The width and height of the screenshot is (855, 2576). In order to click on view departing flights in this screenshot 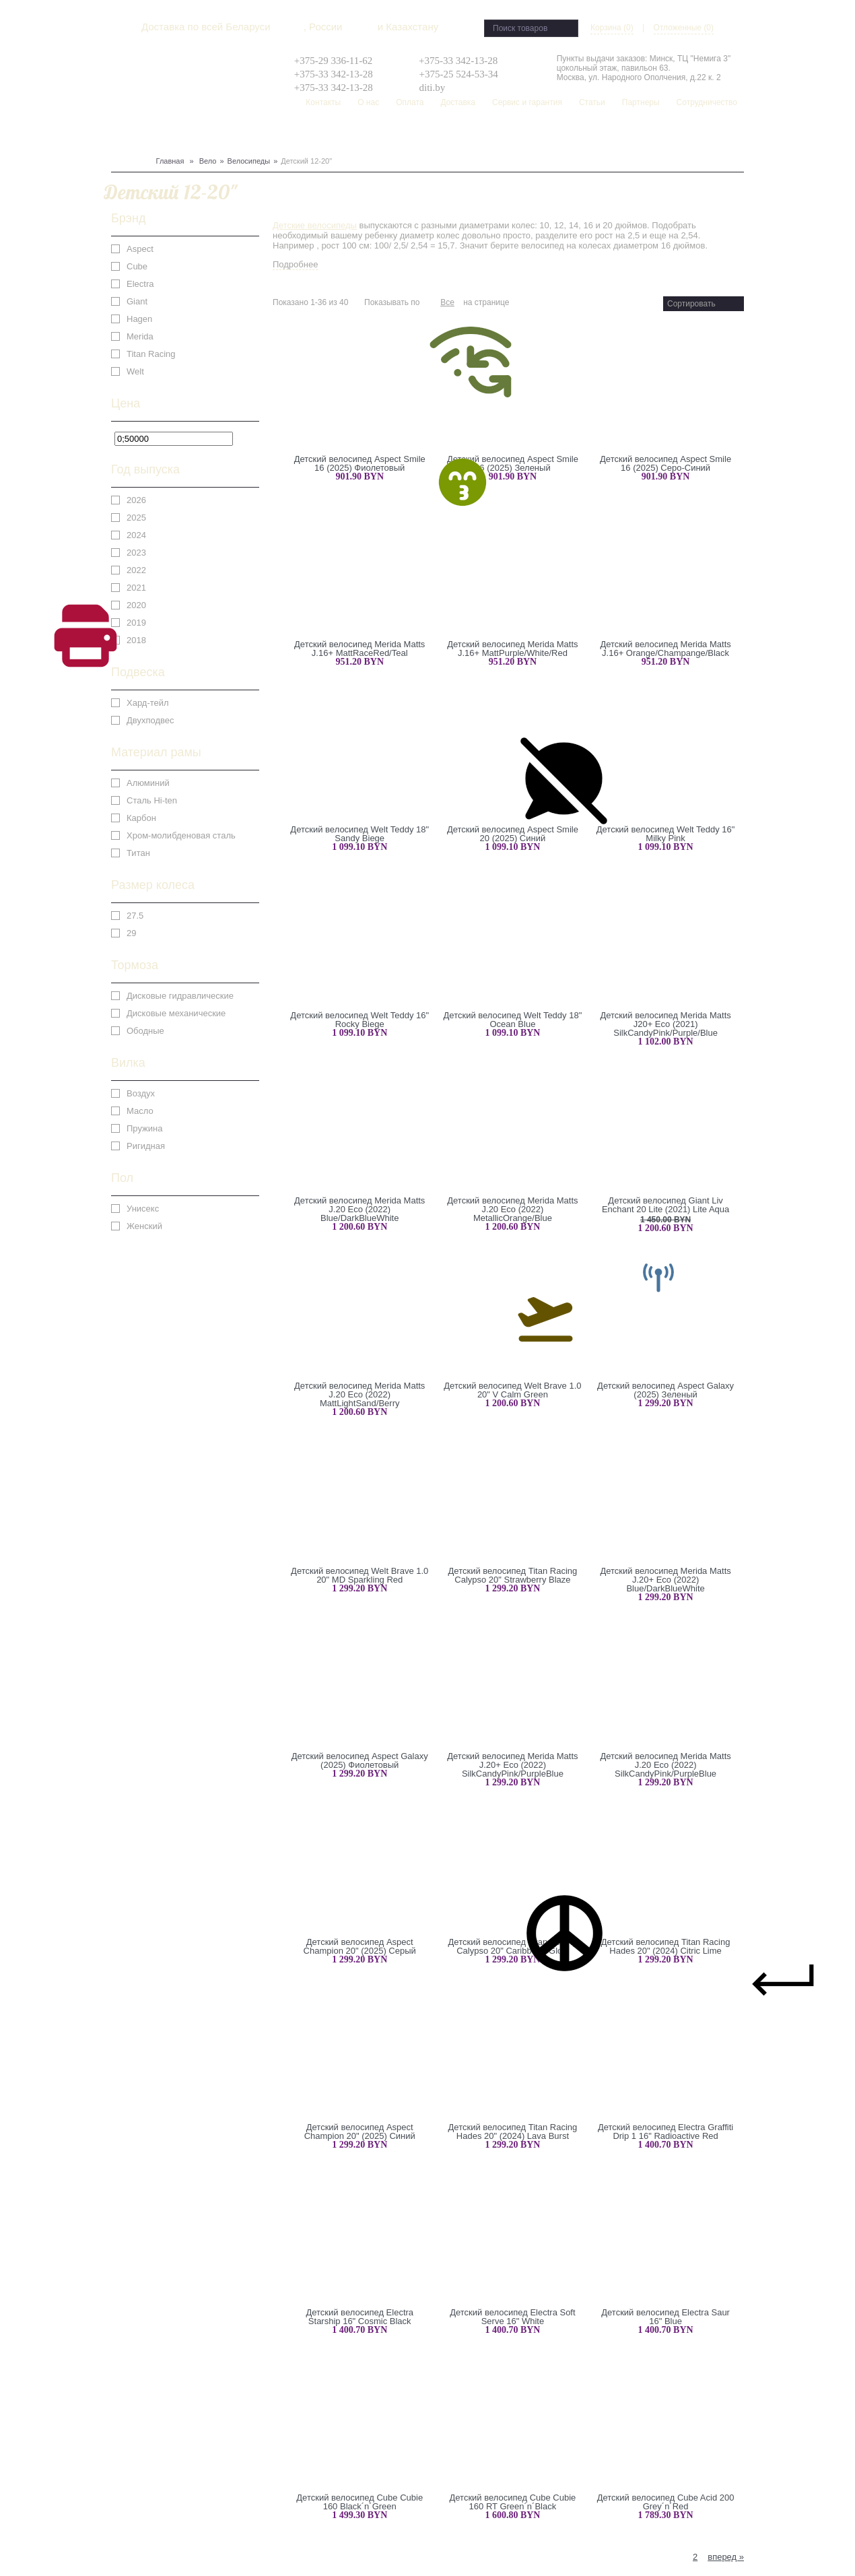, I will do `click(545, 1317)`.